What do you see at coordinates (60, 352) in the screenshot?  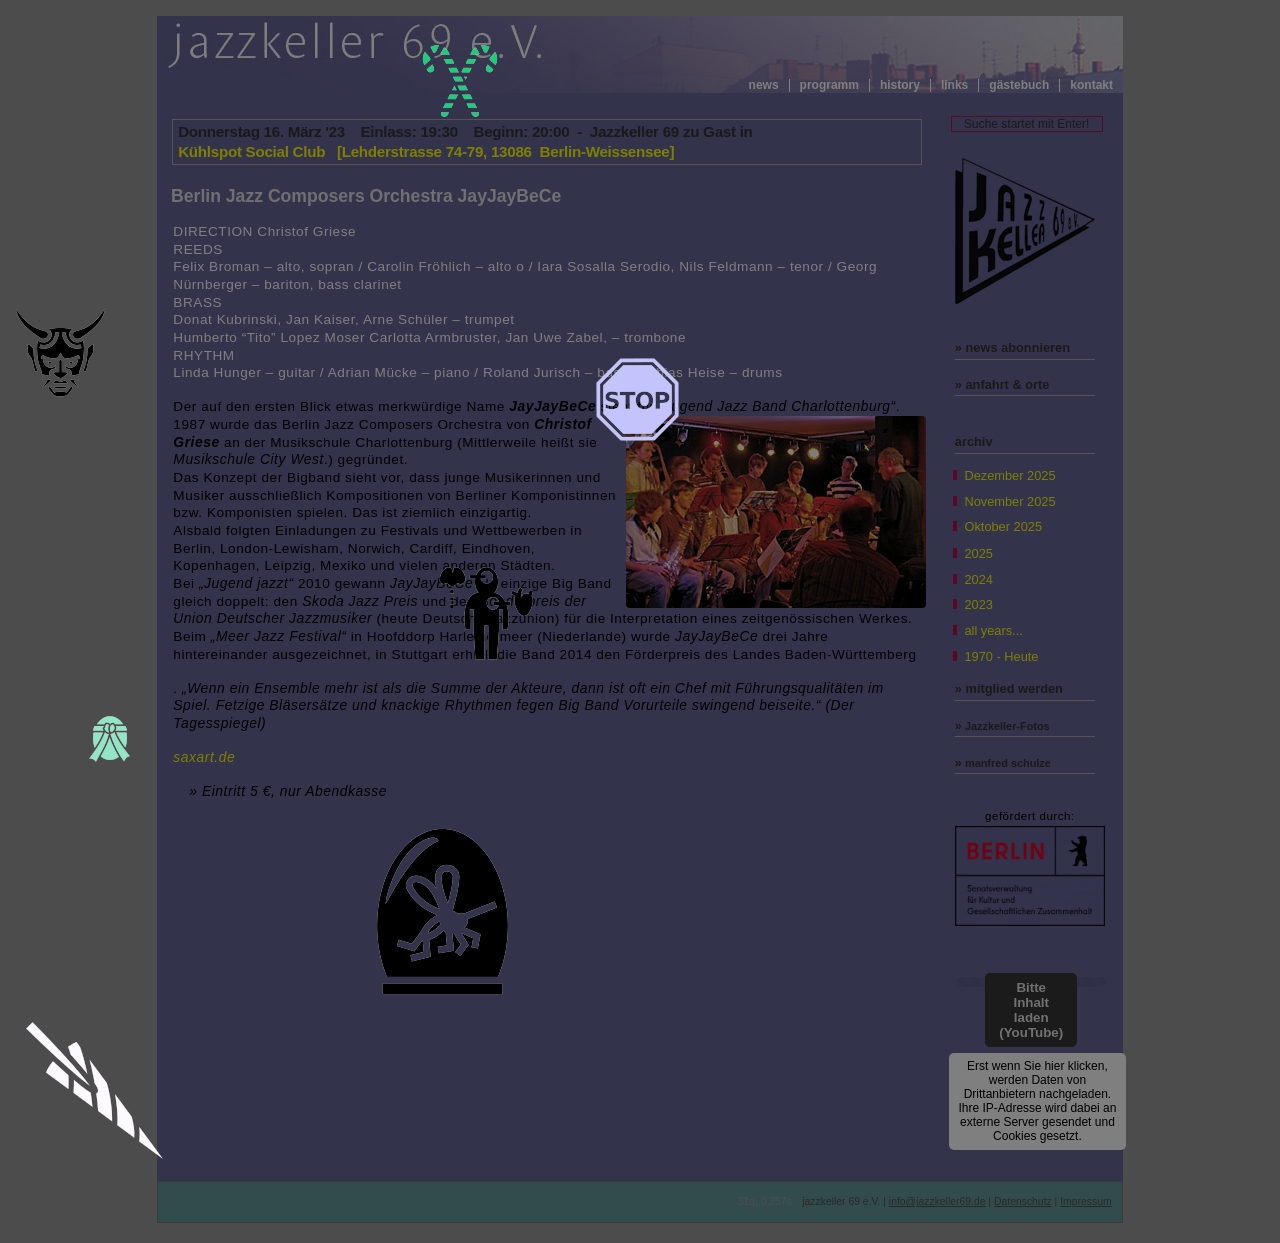 I see `select oni character or avatar` at bounding box center [60, 352].